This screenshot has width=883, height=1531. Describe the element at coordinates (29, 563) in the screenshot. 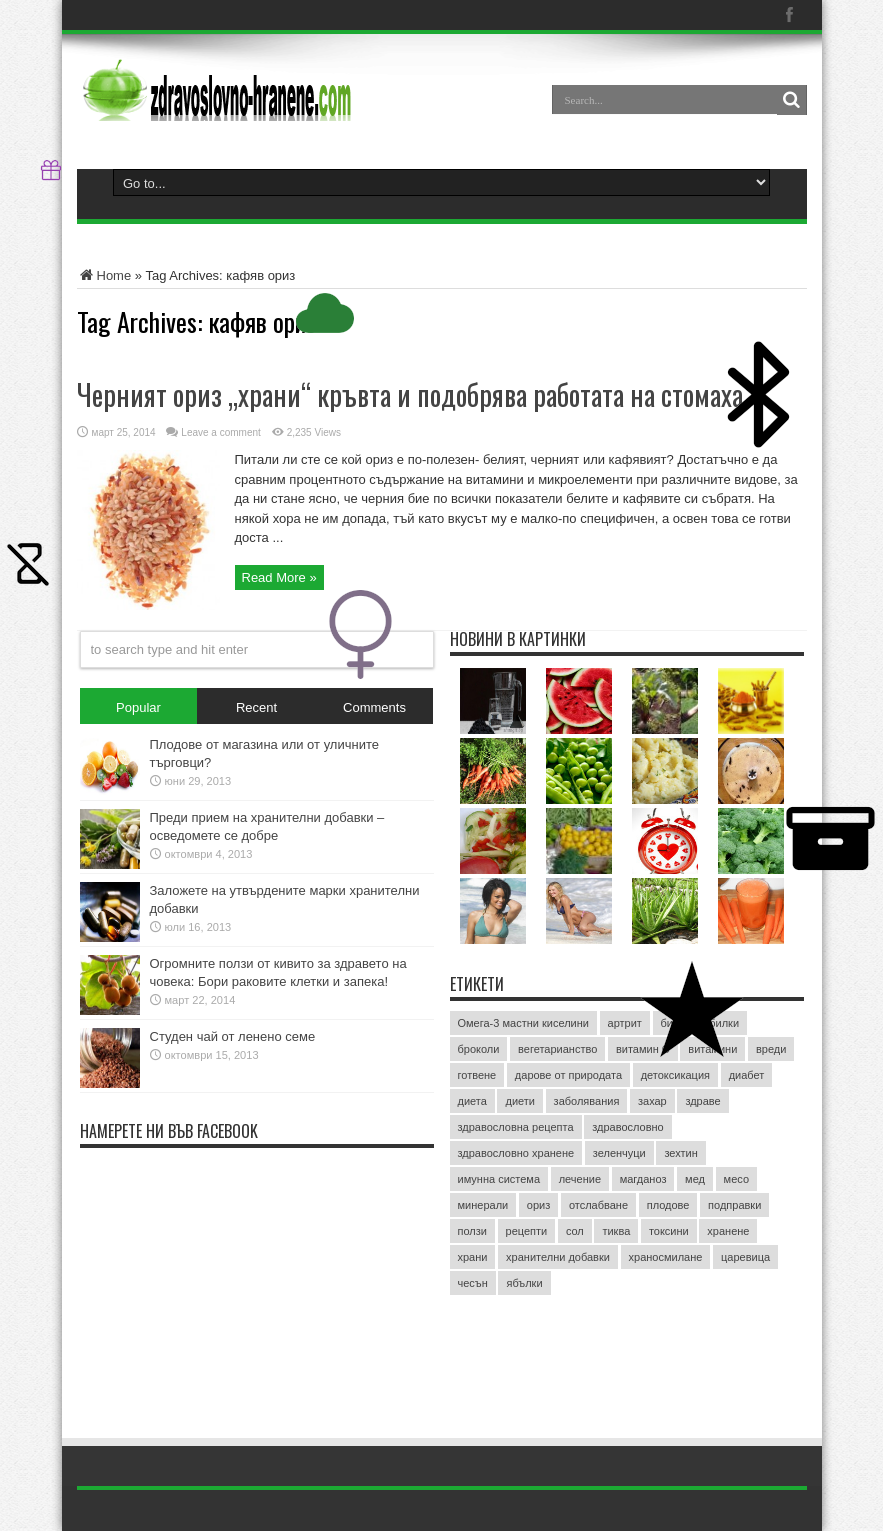

I see `timer or countdown feature disabled` at that location.